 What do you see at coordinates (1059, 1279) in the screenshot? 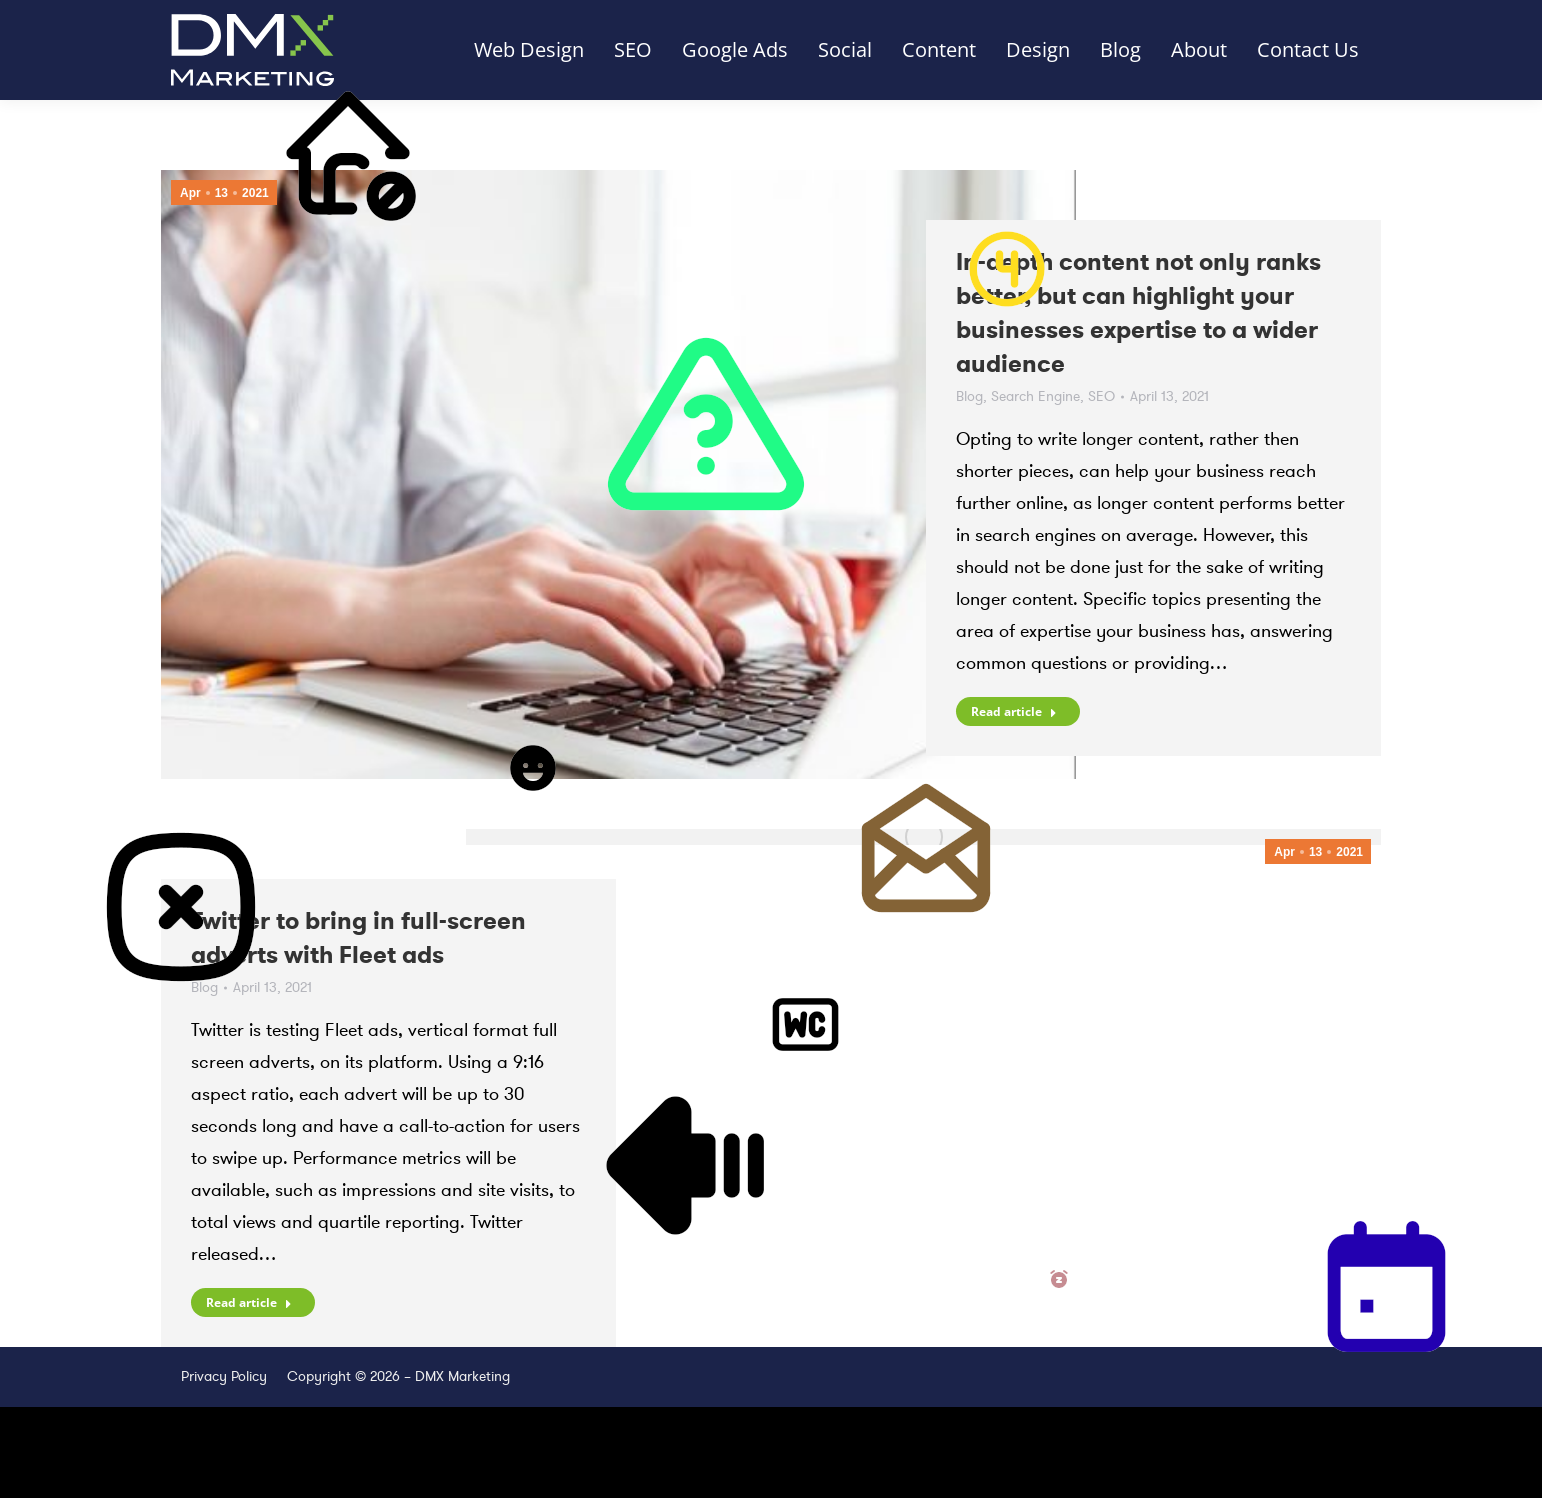
I see `snooze an active alarm` at bounding box center [1059, 1279].